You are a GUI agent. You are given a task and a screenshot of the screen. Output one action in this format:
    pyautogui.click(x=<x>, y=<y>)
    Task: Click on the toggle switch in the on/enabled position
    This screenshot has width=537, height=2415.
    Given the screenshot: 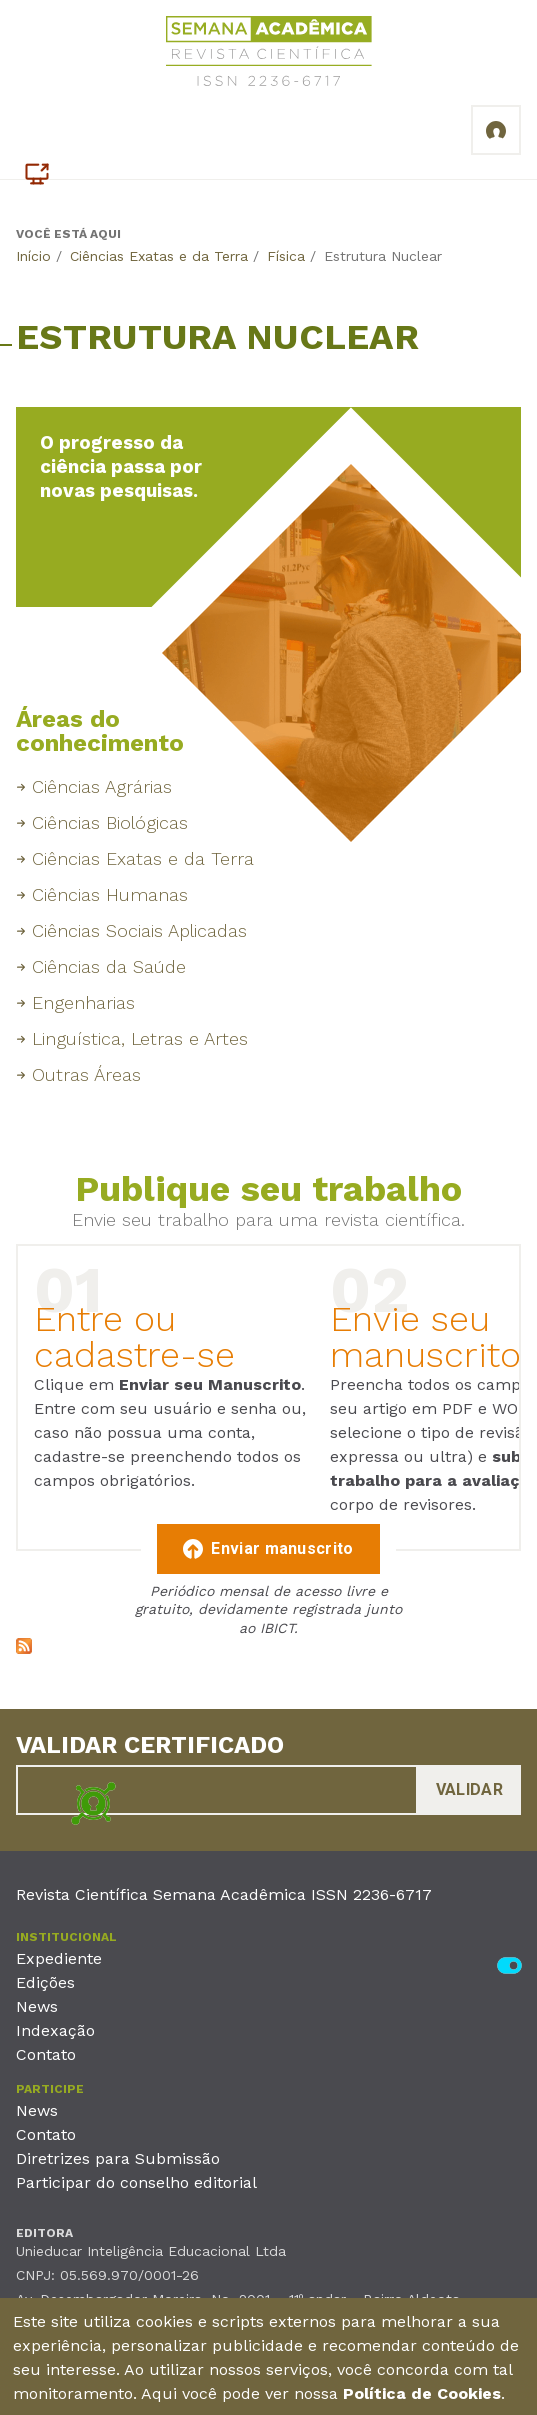 What is the action you would take?
    pyautogui.click(x=509, y=1965)
    